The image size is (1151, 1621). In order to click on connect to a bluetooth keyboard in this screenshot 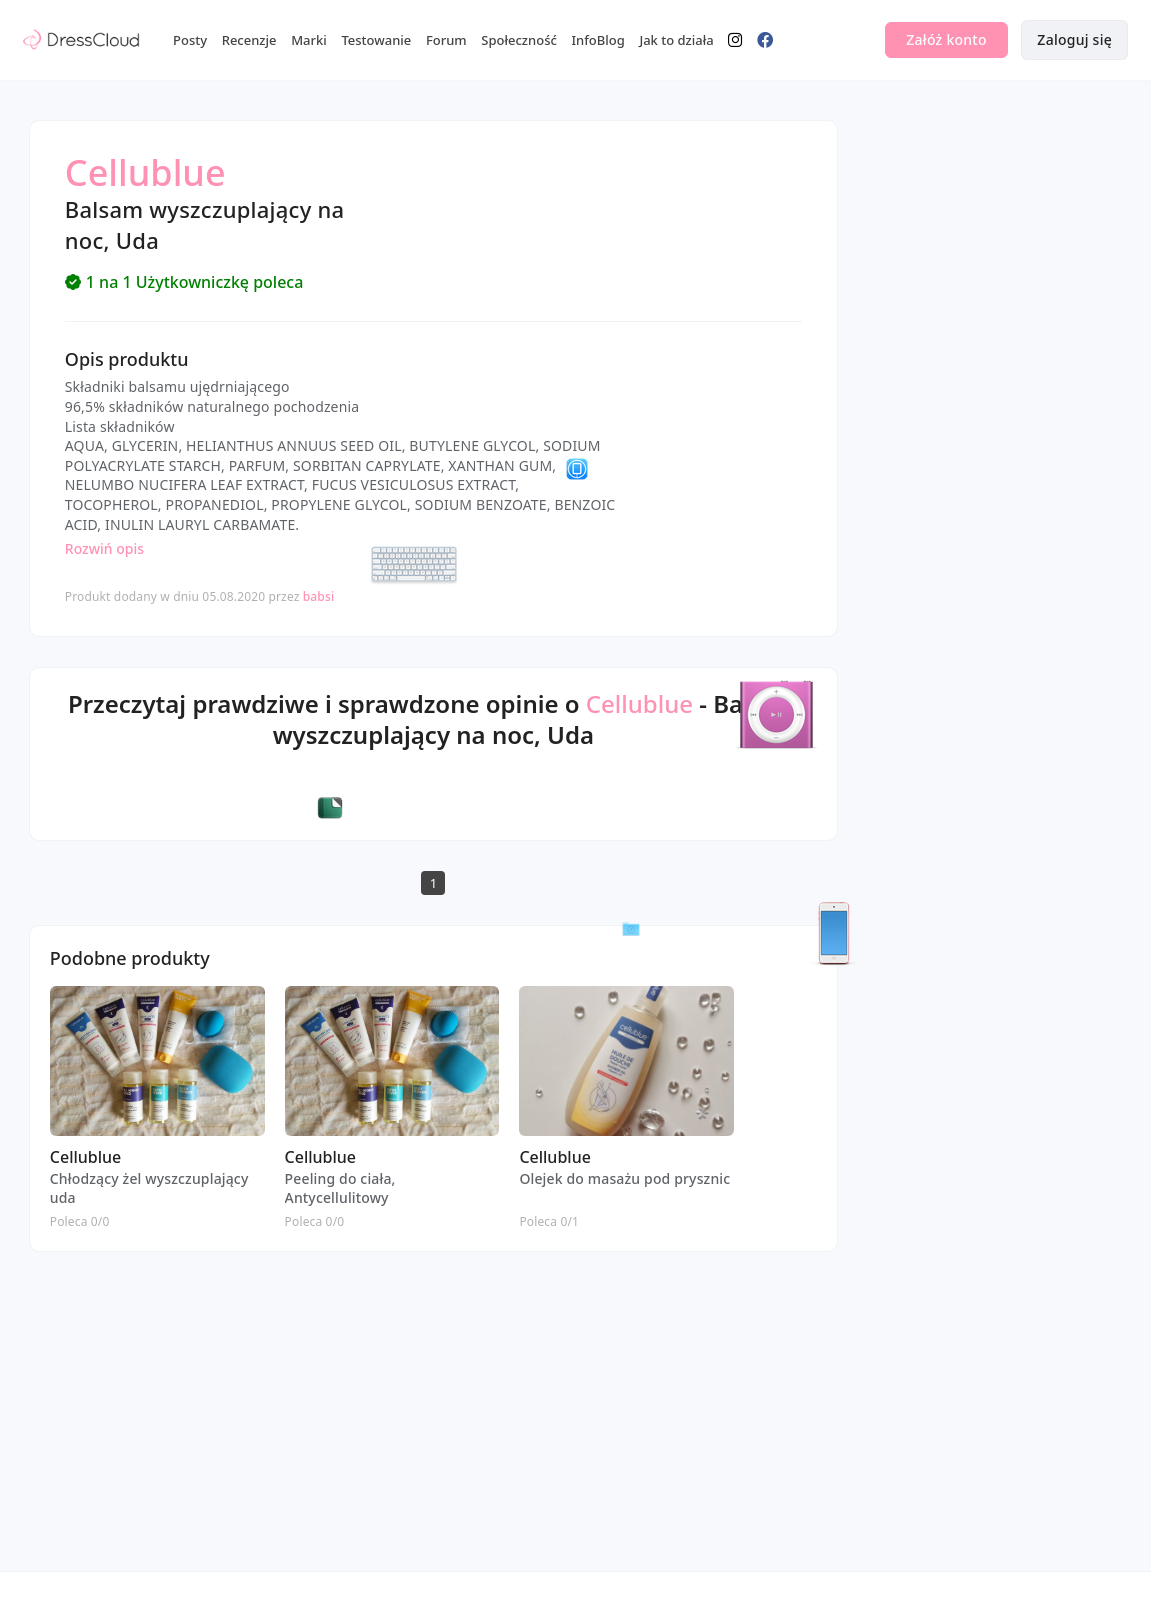, I will do `click(414, 564)`.